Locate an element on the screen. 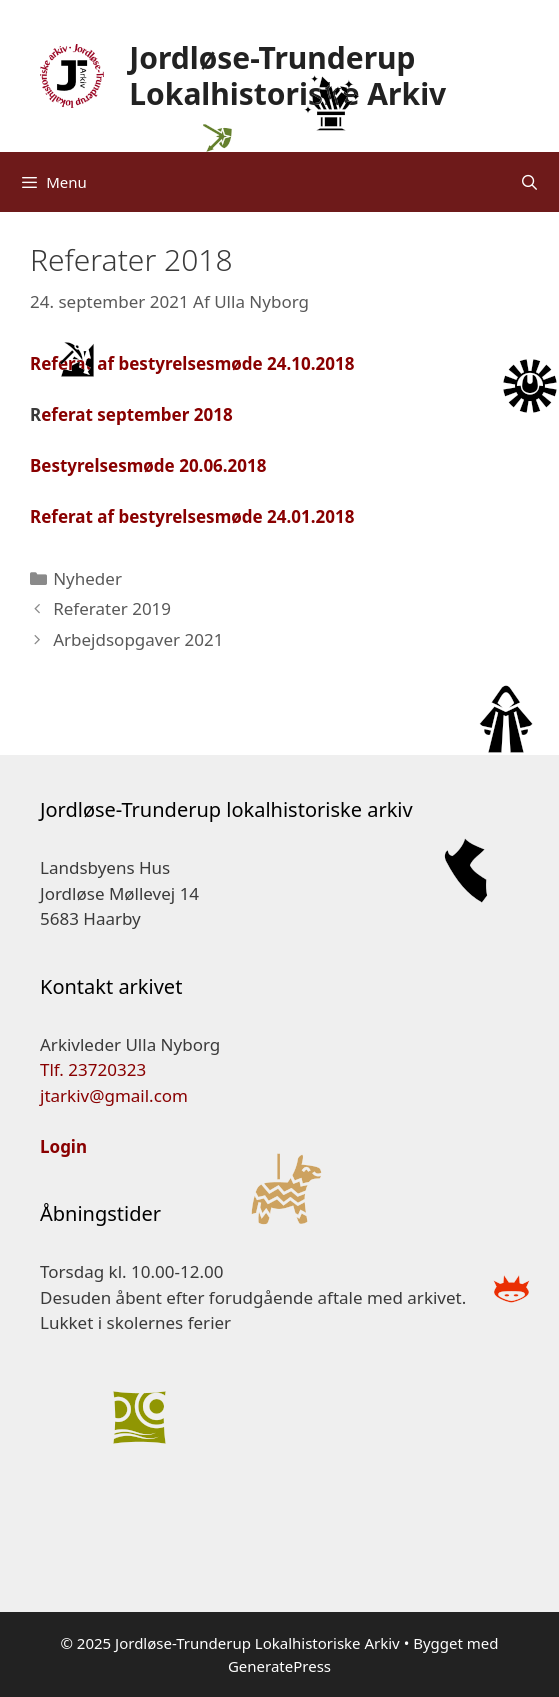  indicates damage reflection or counterattack ability is located at coordinates (217, 138).